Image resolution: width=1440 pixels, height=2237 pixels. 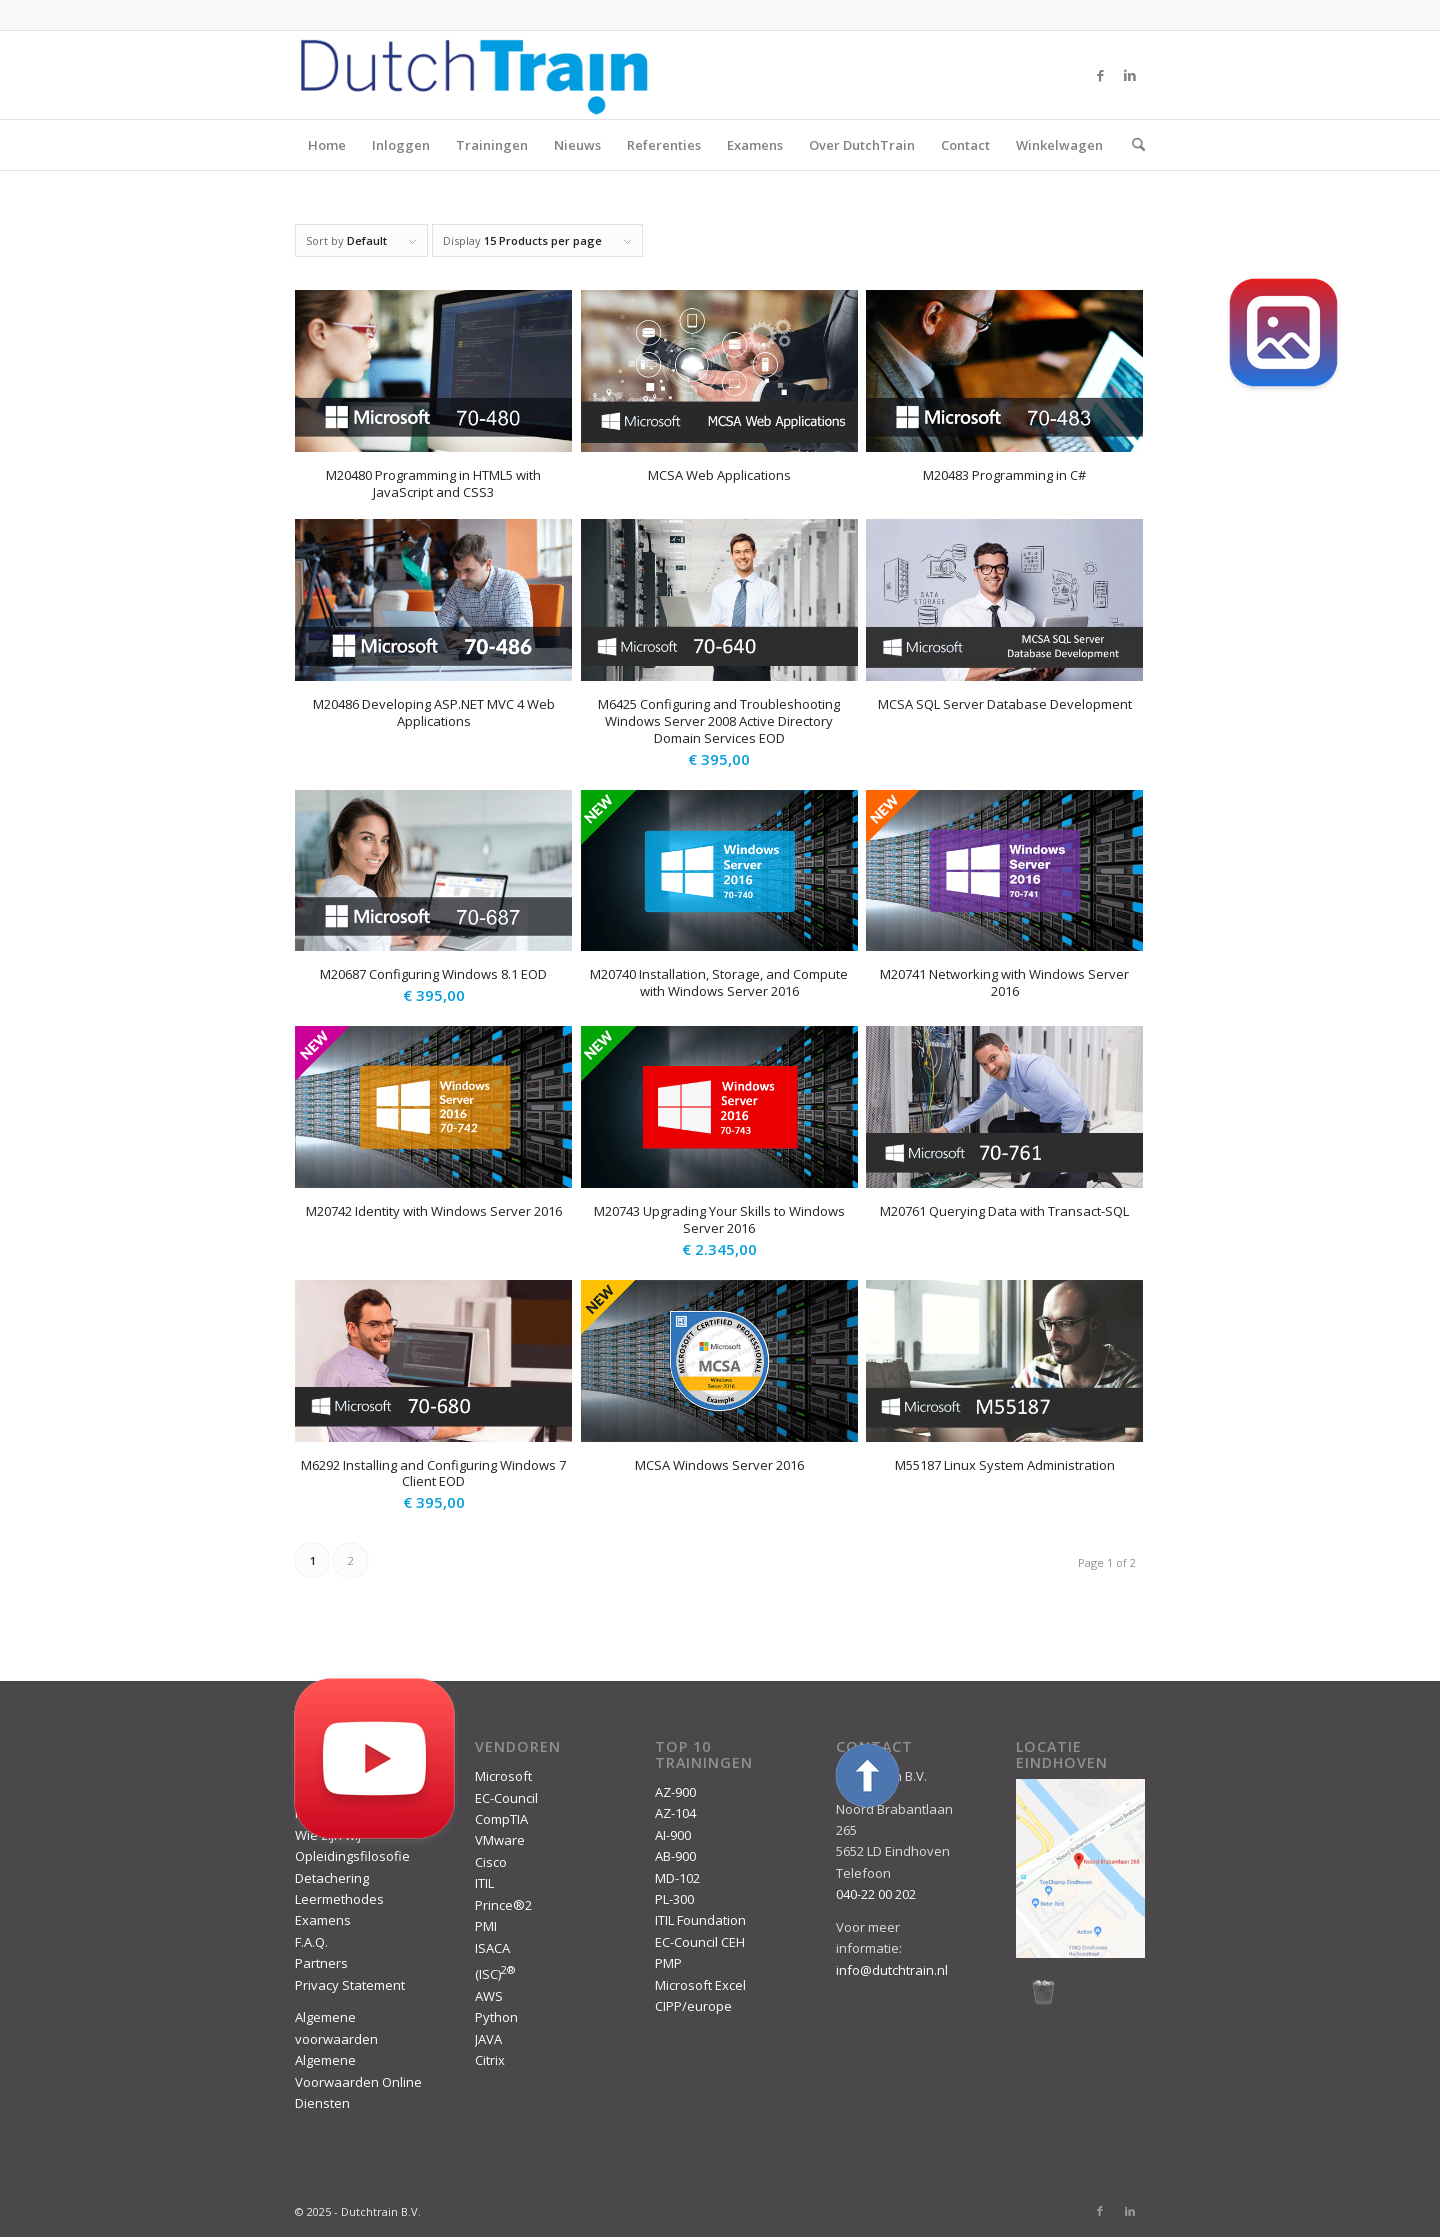 I want to click on trash bin containing items ready to be emptied, so click(x=1043, y=1992).